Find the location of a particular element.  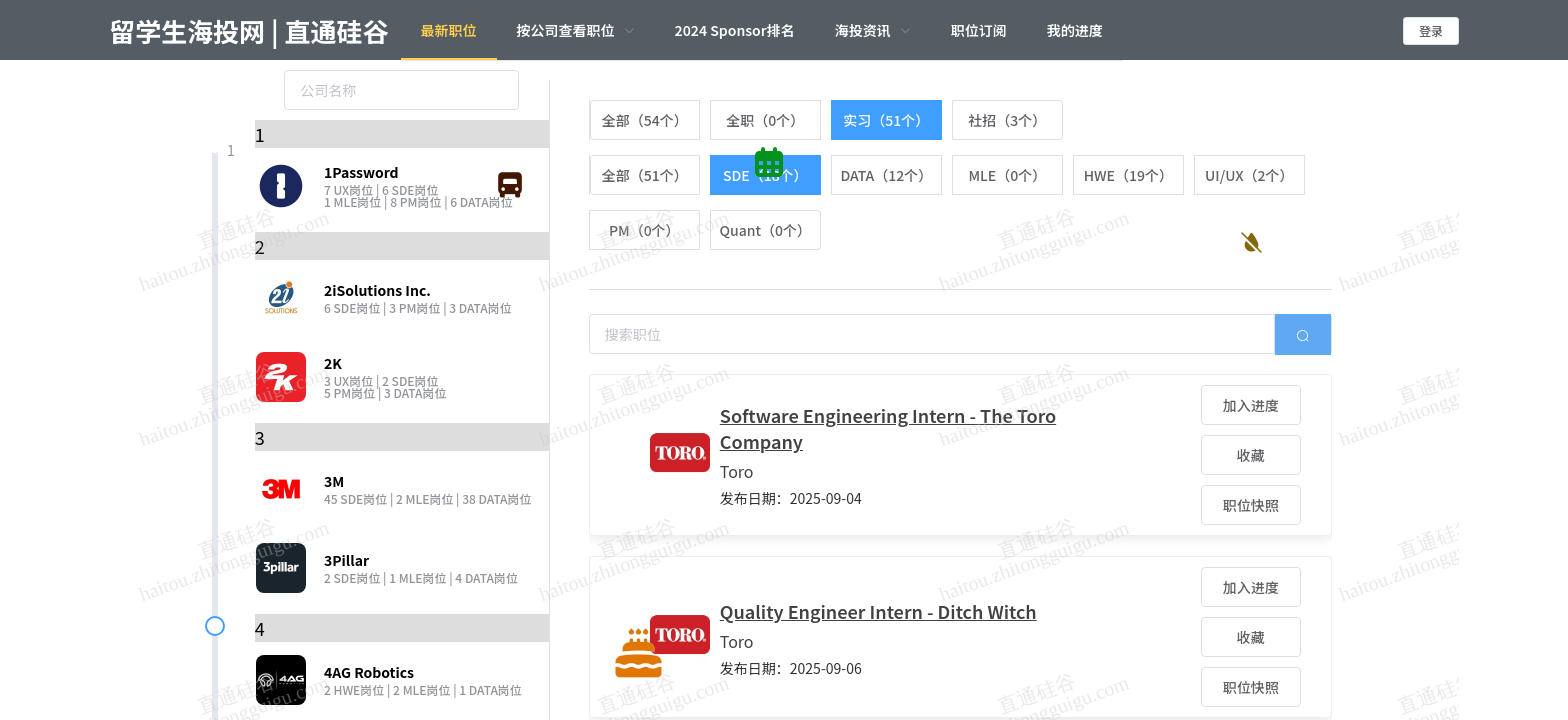

disable water or liquid detection is located at coordinates (1251, 242).